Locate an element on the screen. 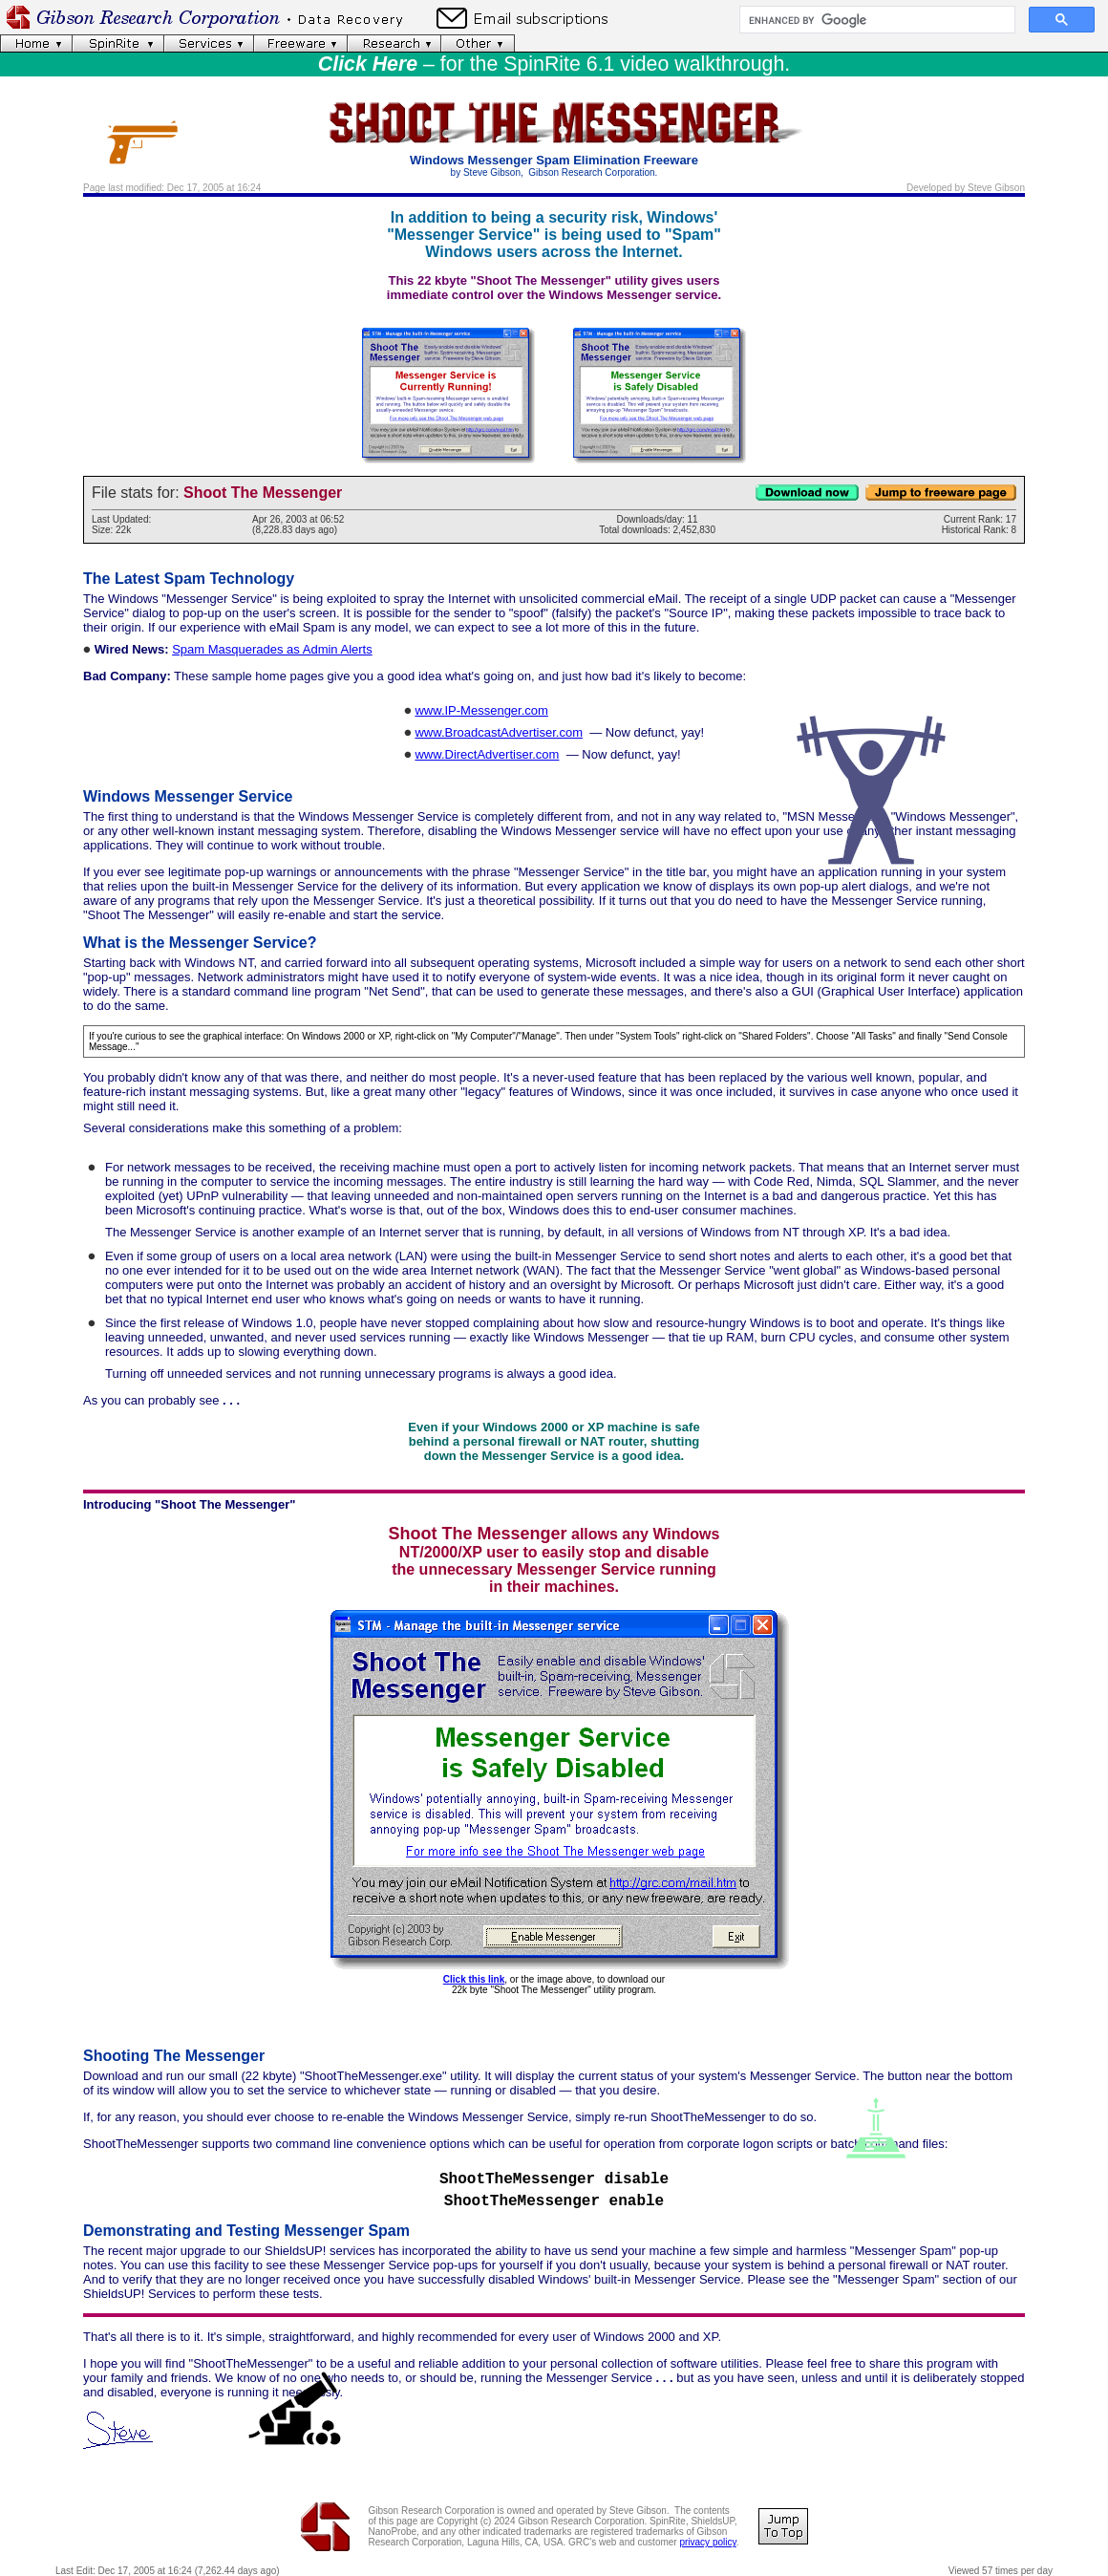  select pistol weapon in game is located at coordinates (142, 142).